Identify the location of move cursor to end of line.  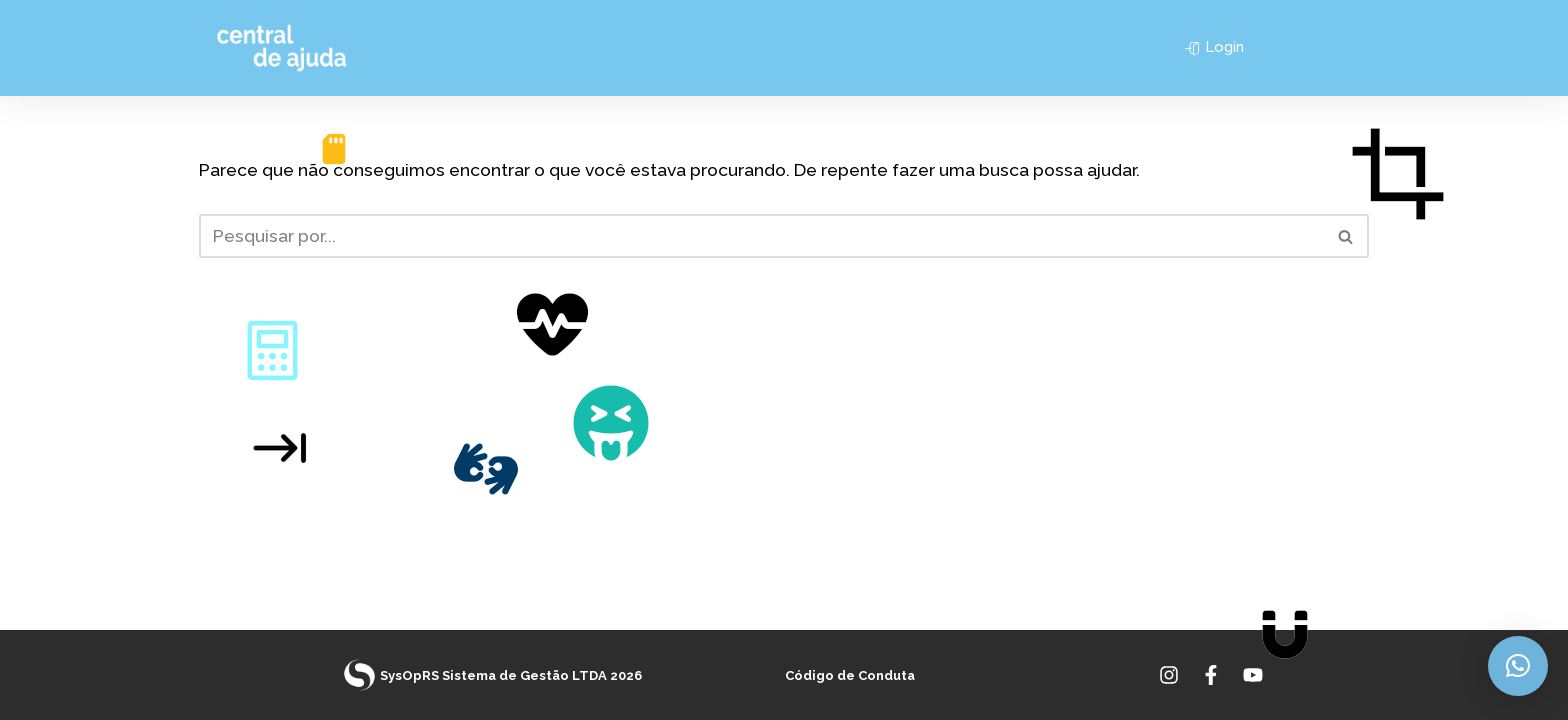
(281, 448).